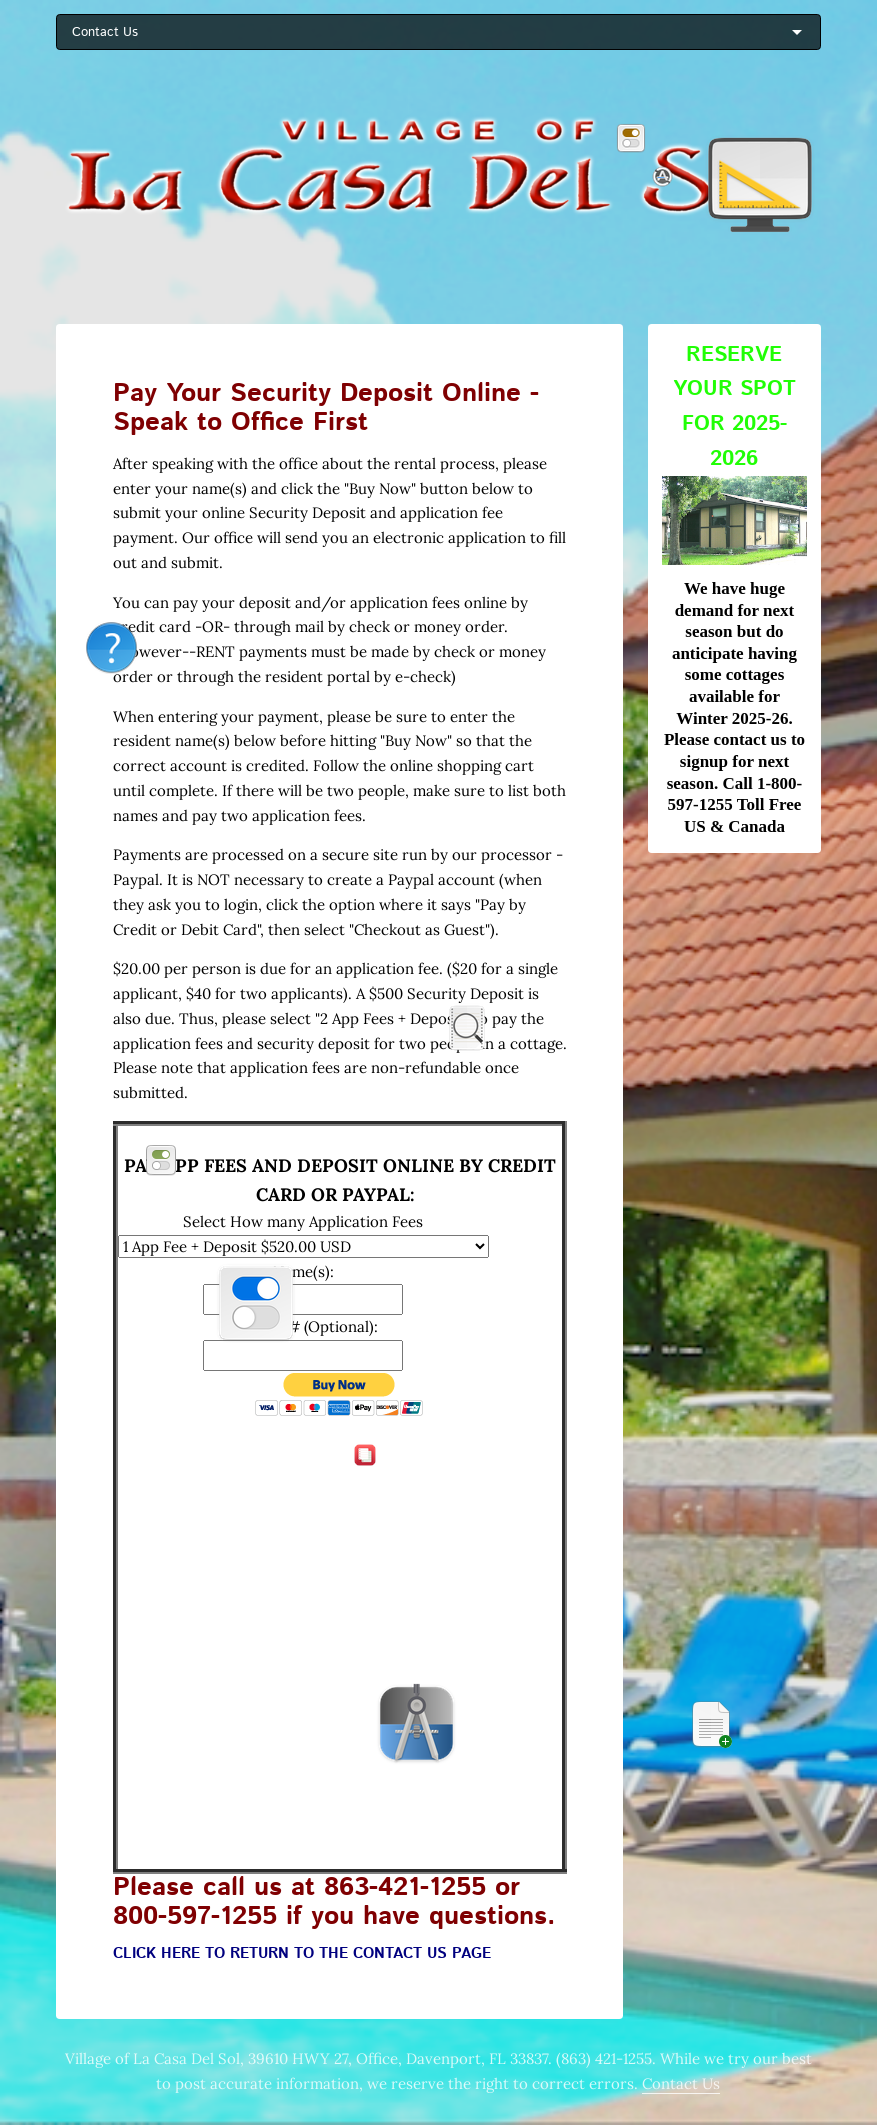  I want to click on access help documentation and support, so click(111, 647).